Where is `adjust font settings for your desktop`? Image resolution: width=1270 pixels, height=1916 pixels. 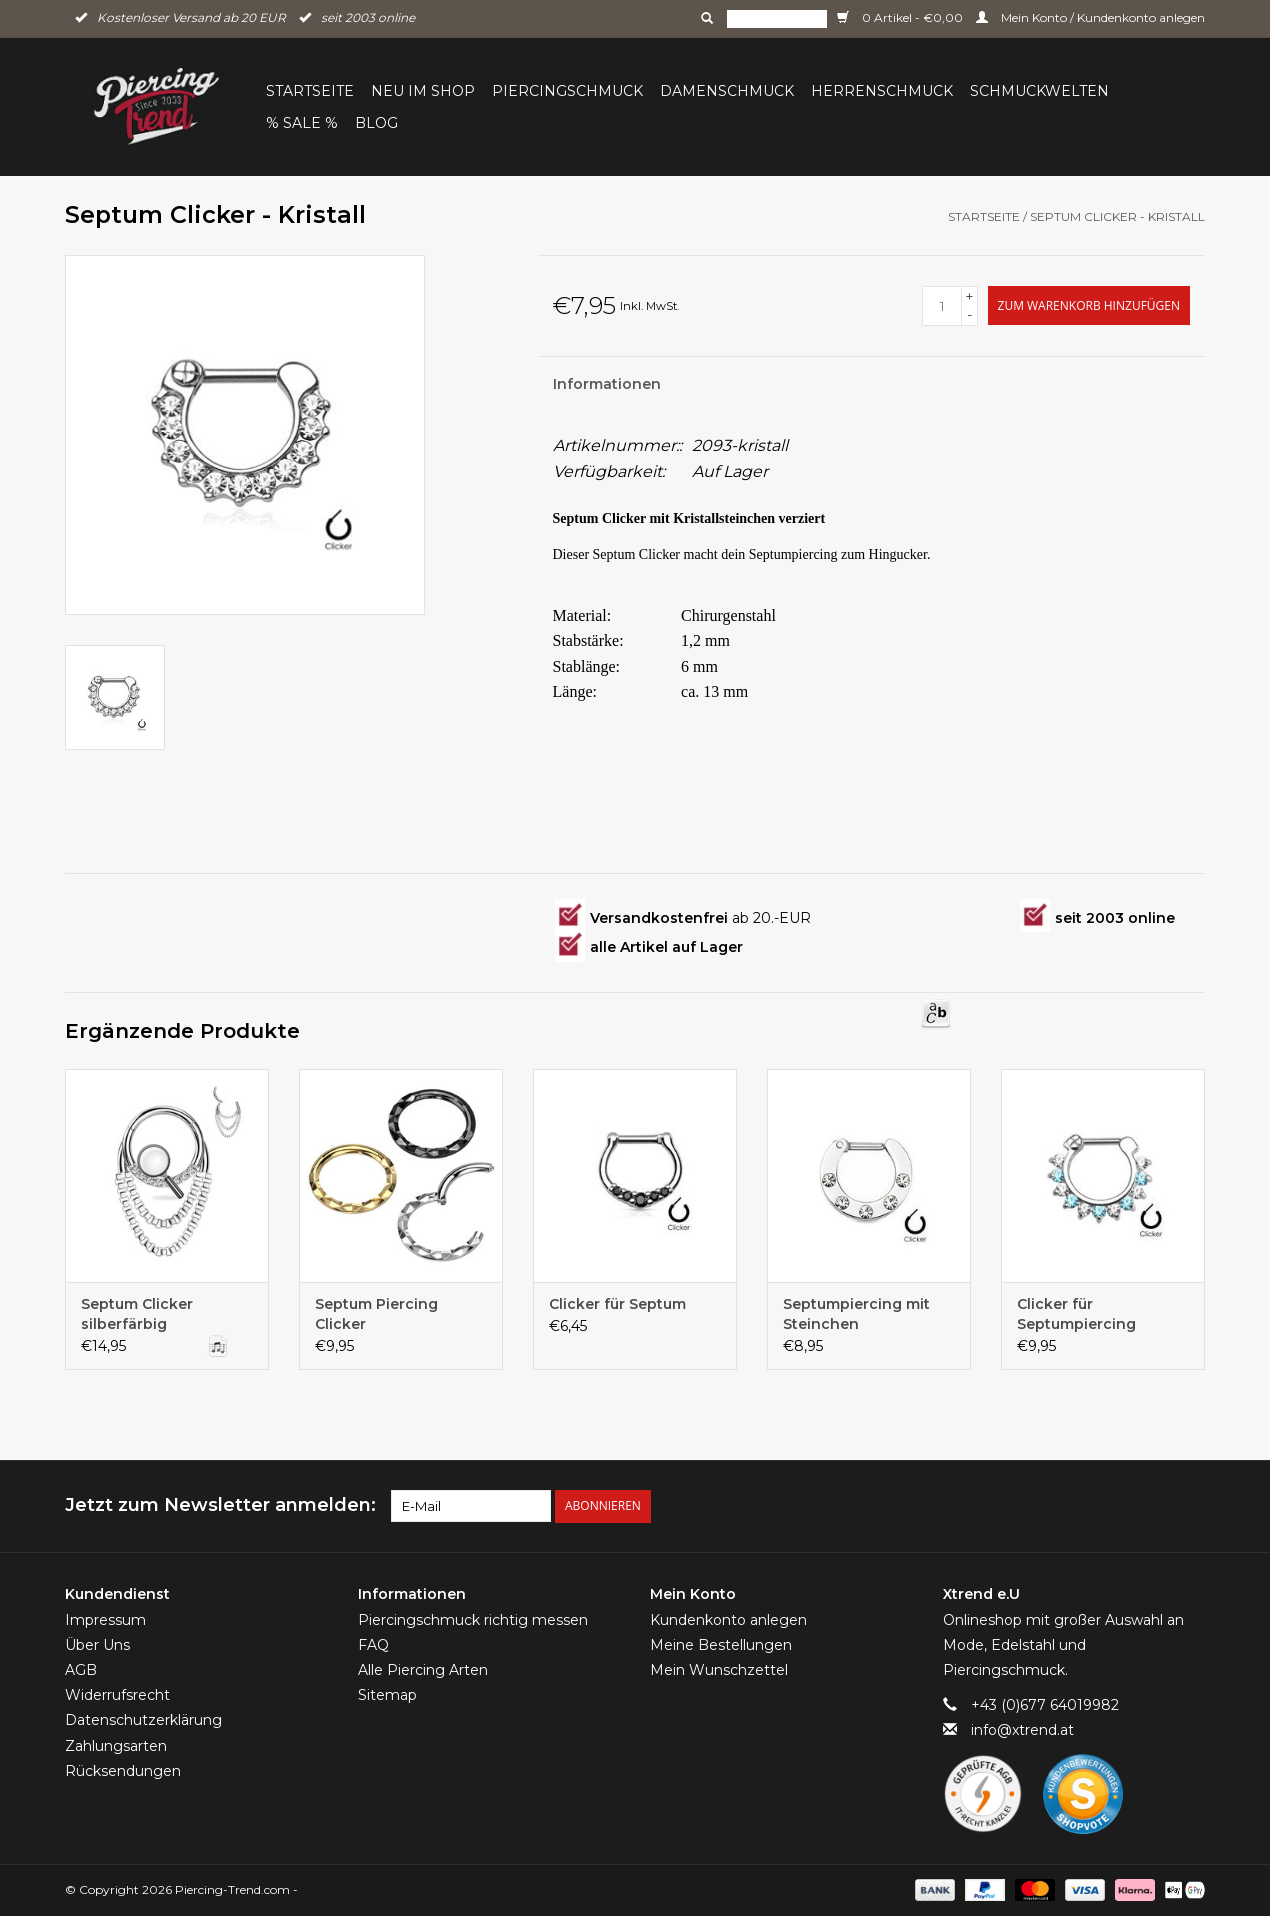 adjust font settings for your desktop is located at coordinates (936, 1013).